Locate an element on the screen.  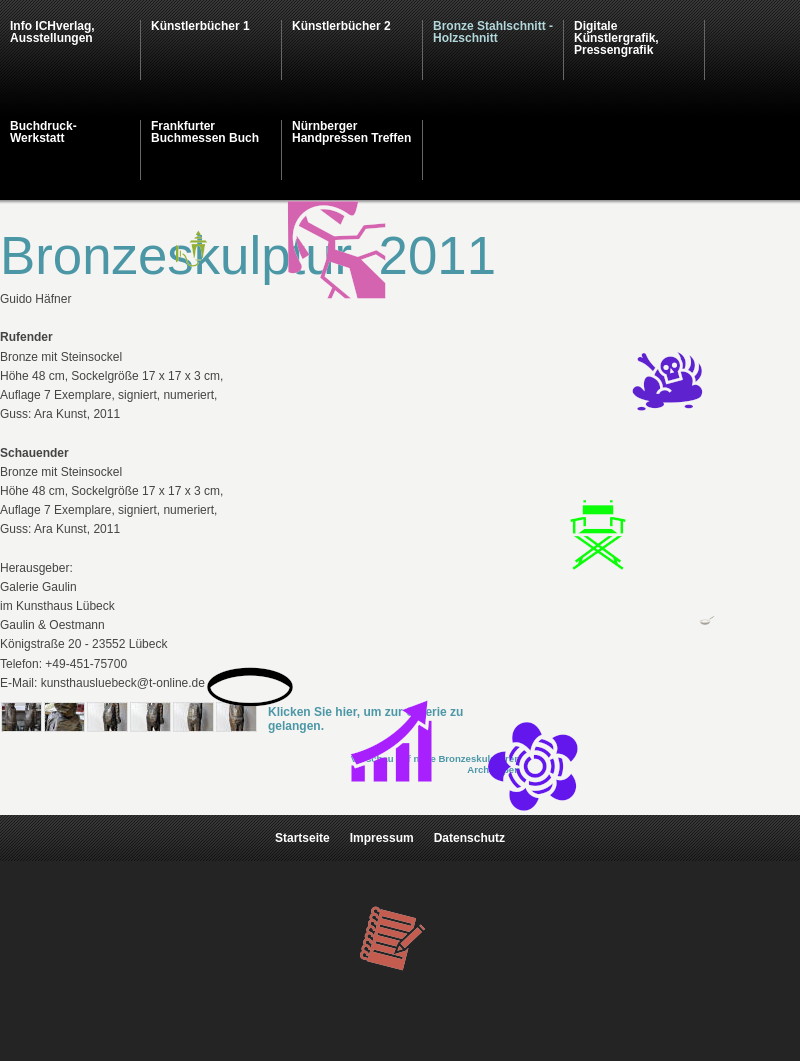
access cooking or stir-fry recipes is located at coordinates (707, 620).